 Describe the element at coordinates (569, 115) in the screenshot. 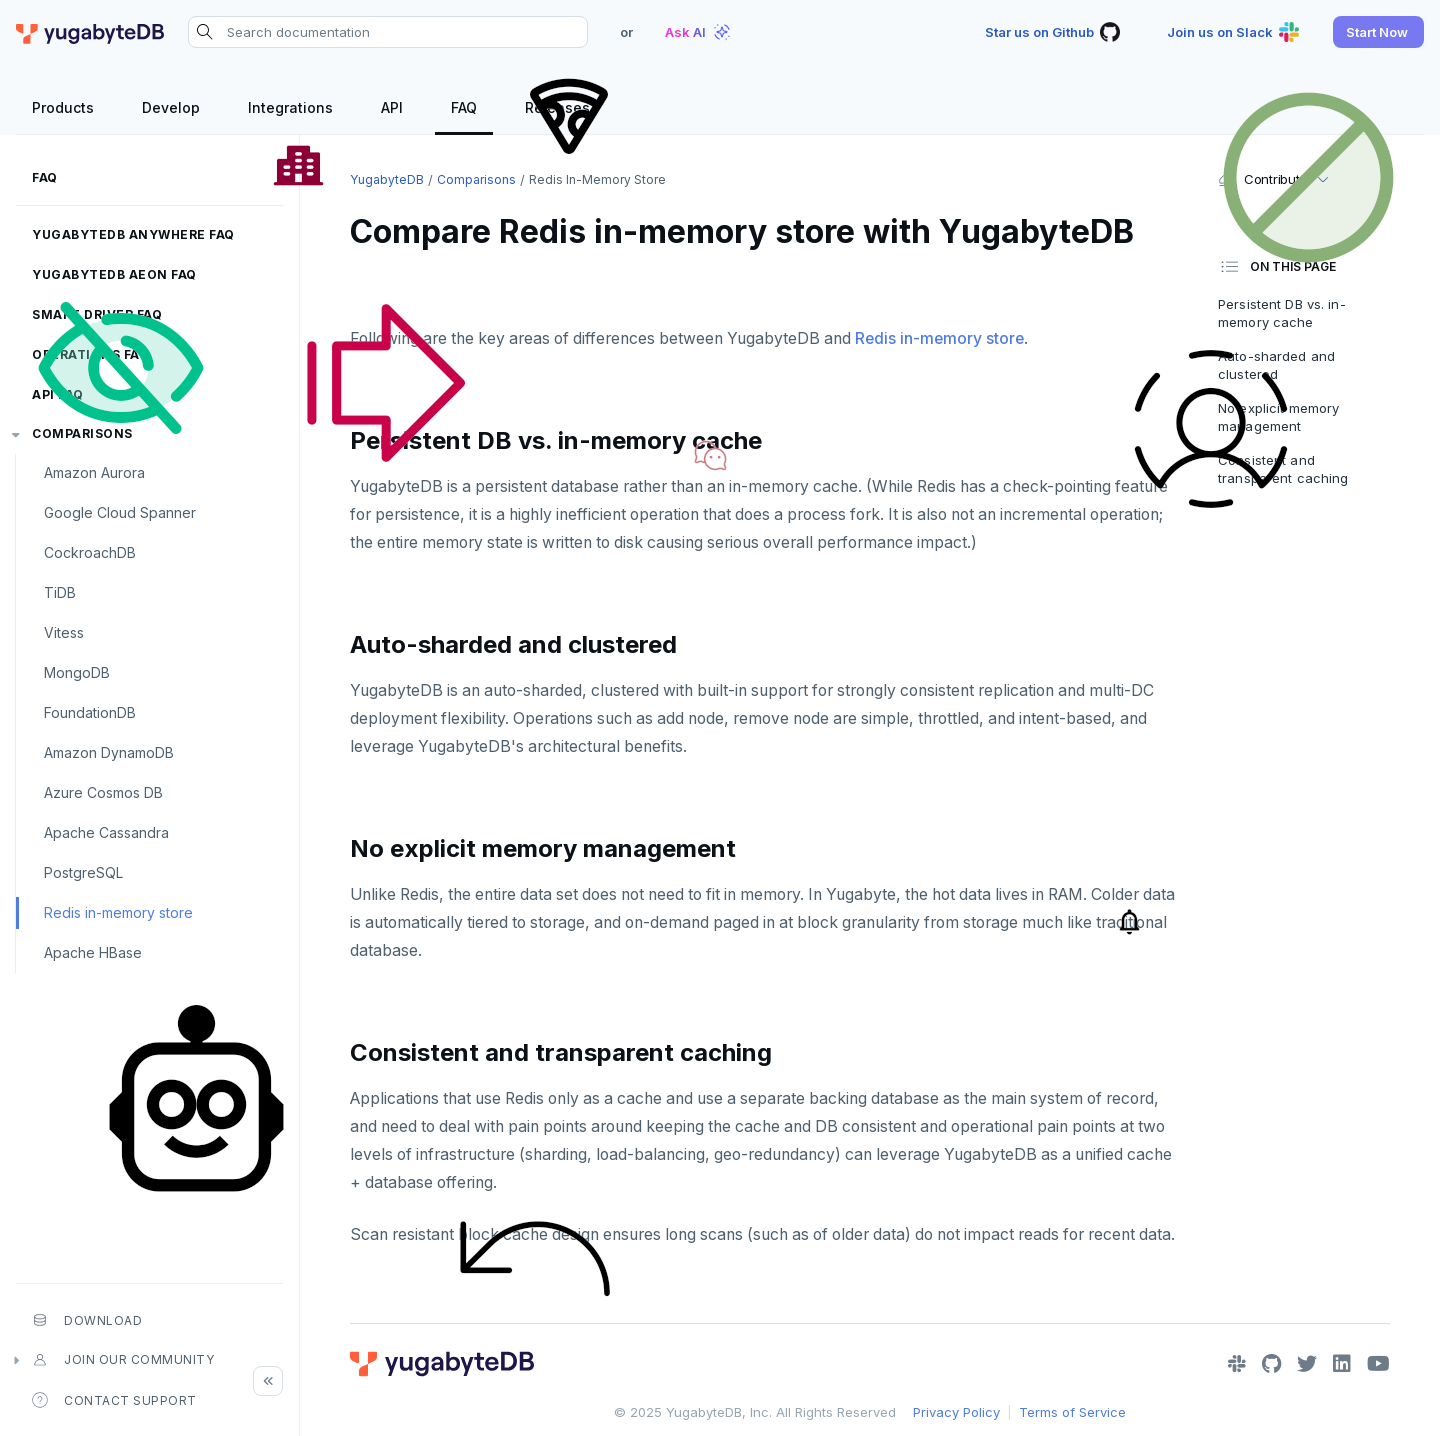

I see `browse food or pizza delivery options` at that location.